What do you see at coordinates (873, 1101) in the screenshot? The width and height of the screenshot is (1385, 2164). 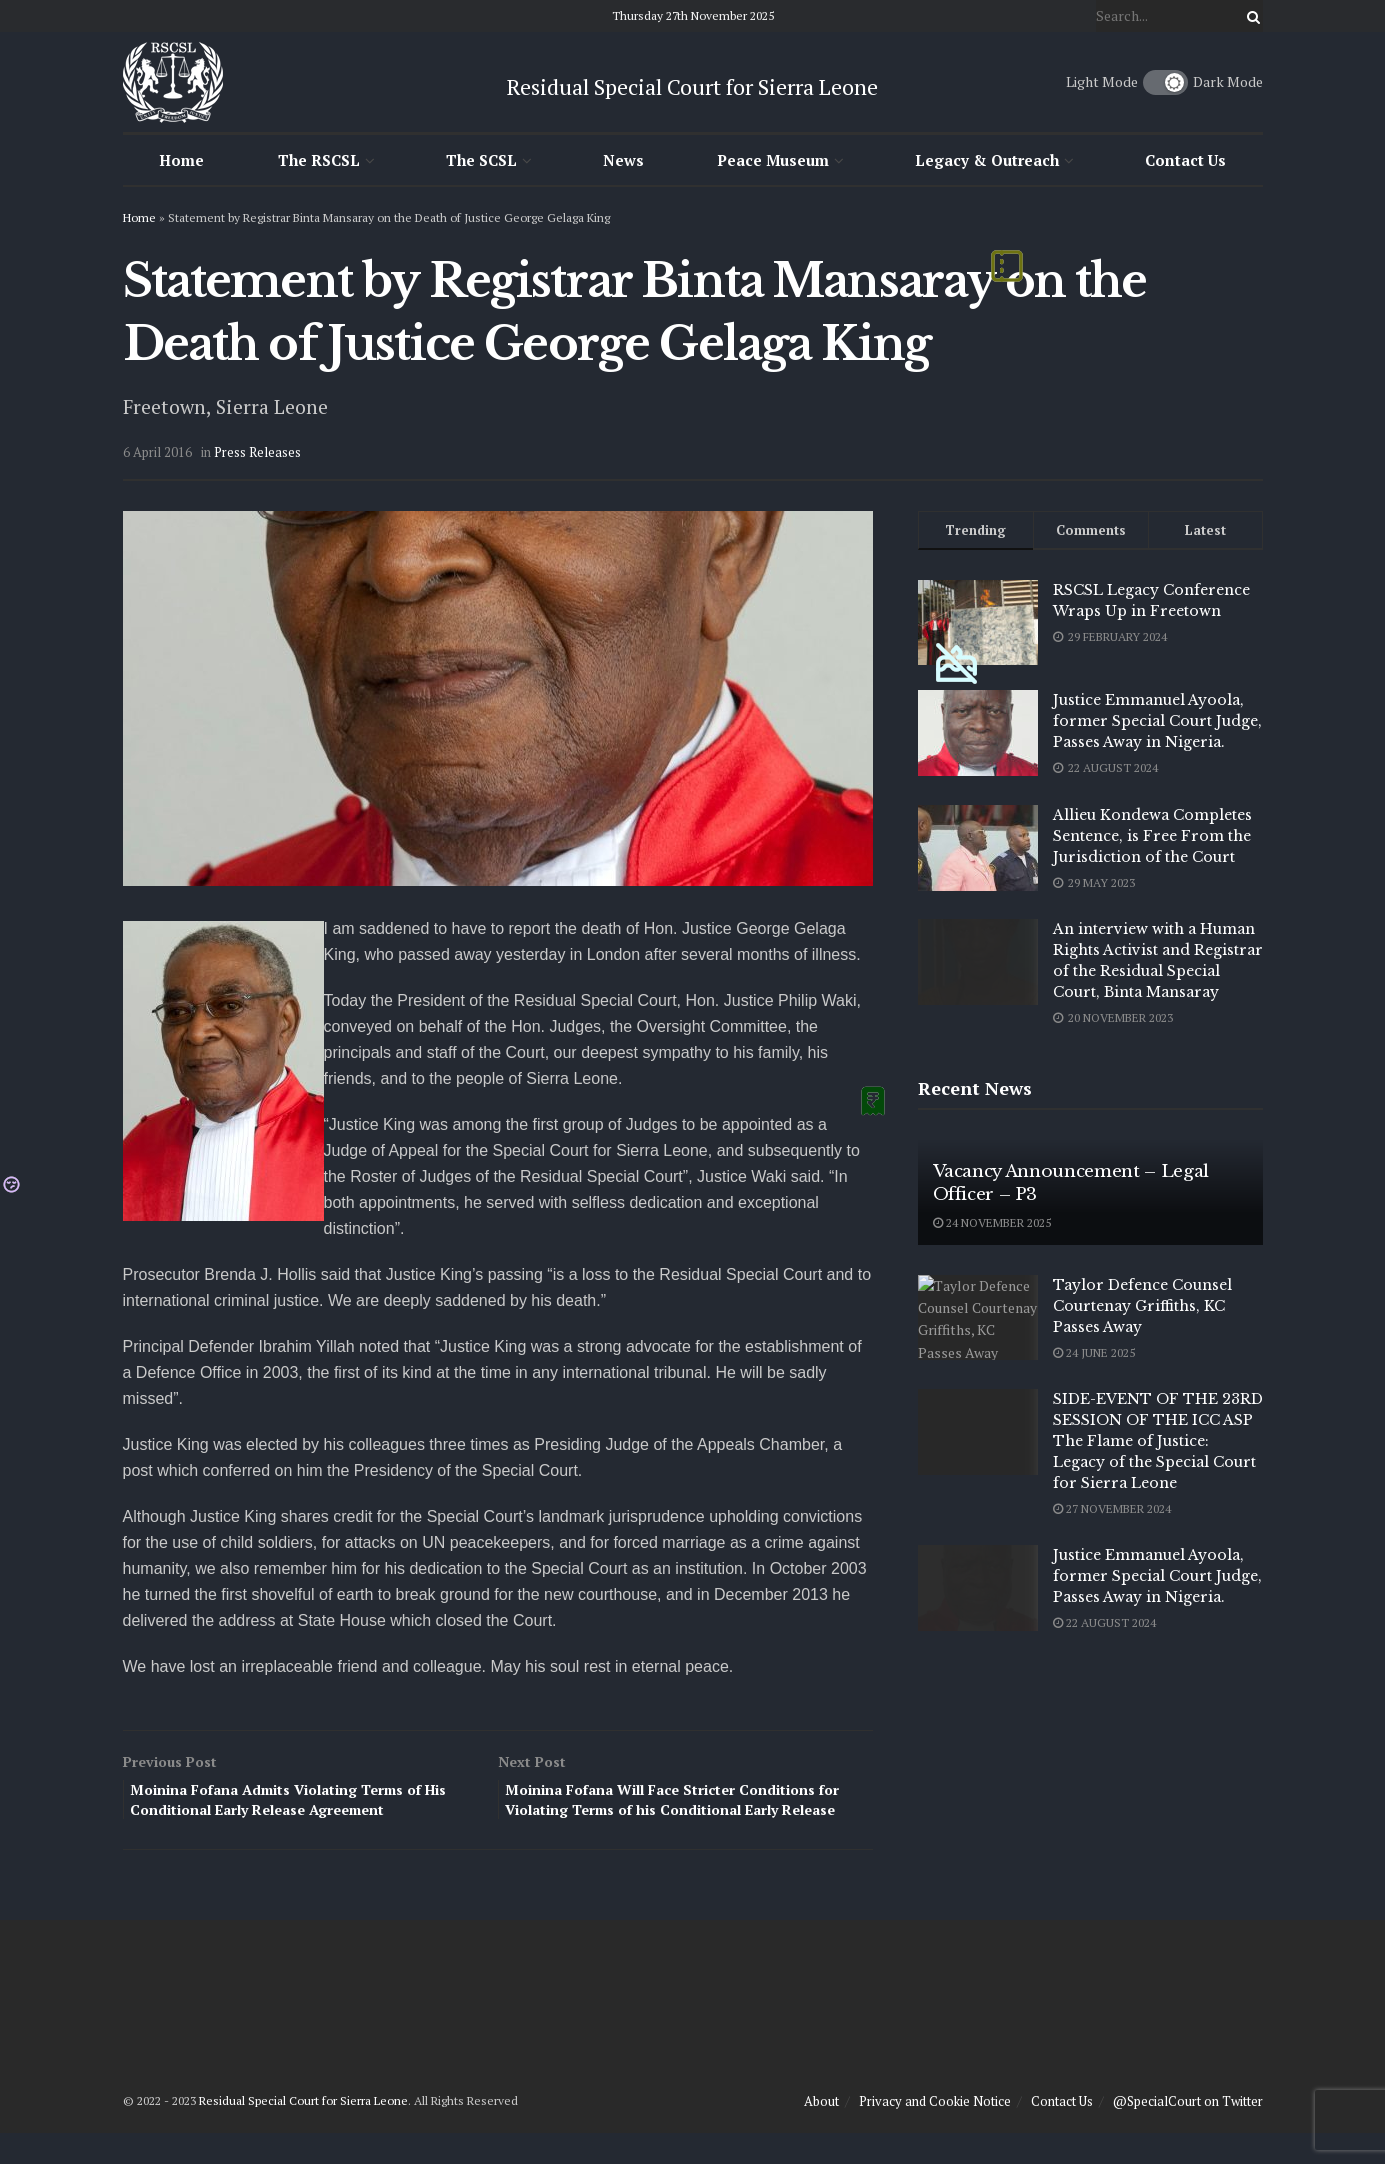 I see `view payment receipt in rupees` at bounding box center [873, 1101].